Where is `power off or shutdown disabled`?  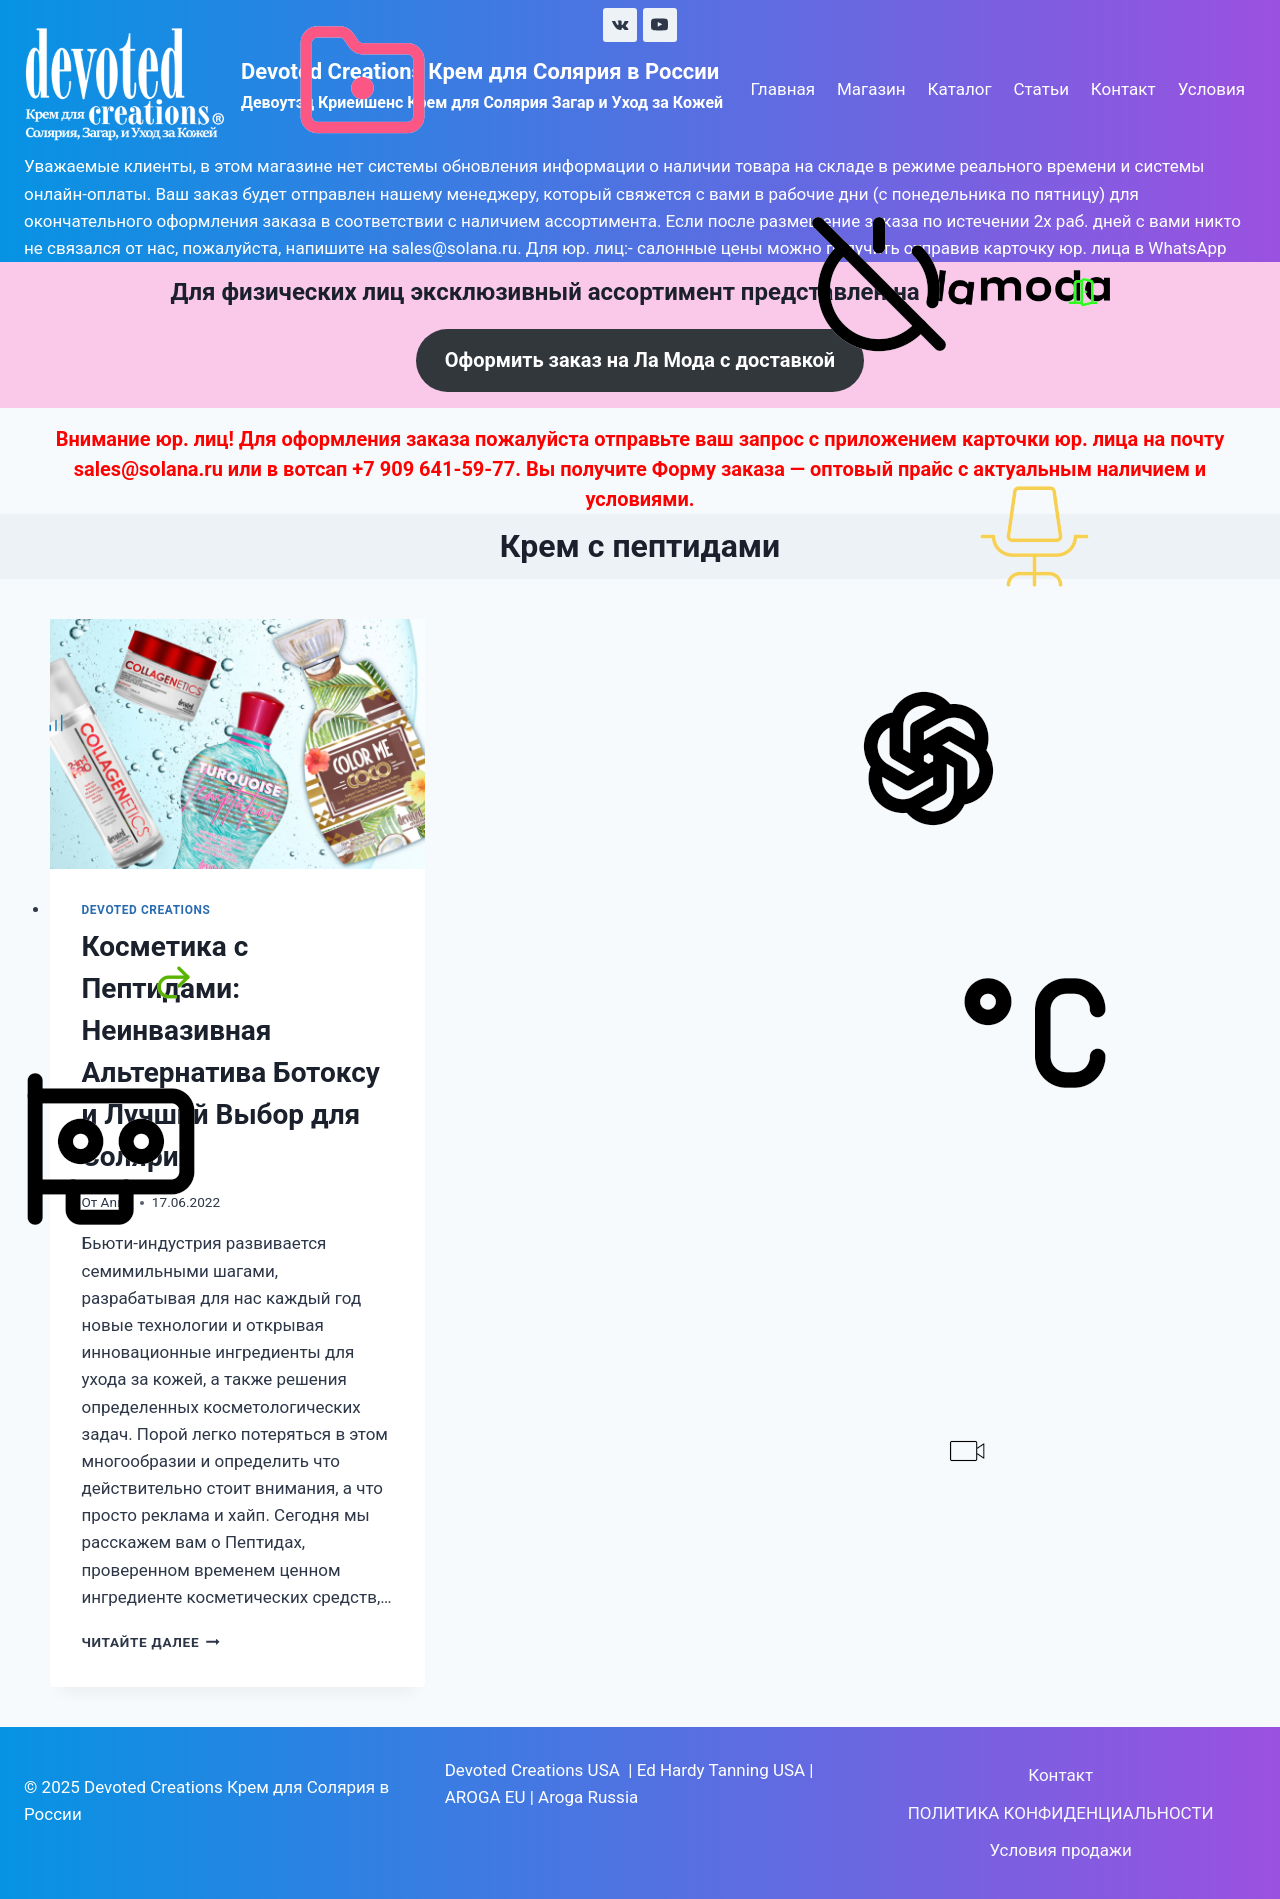 power off or shutdown disabled is located at coordinates (879, 284).